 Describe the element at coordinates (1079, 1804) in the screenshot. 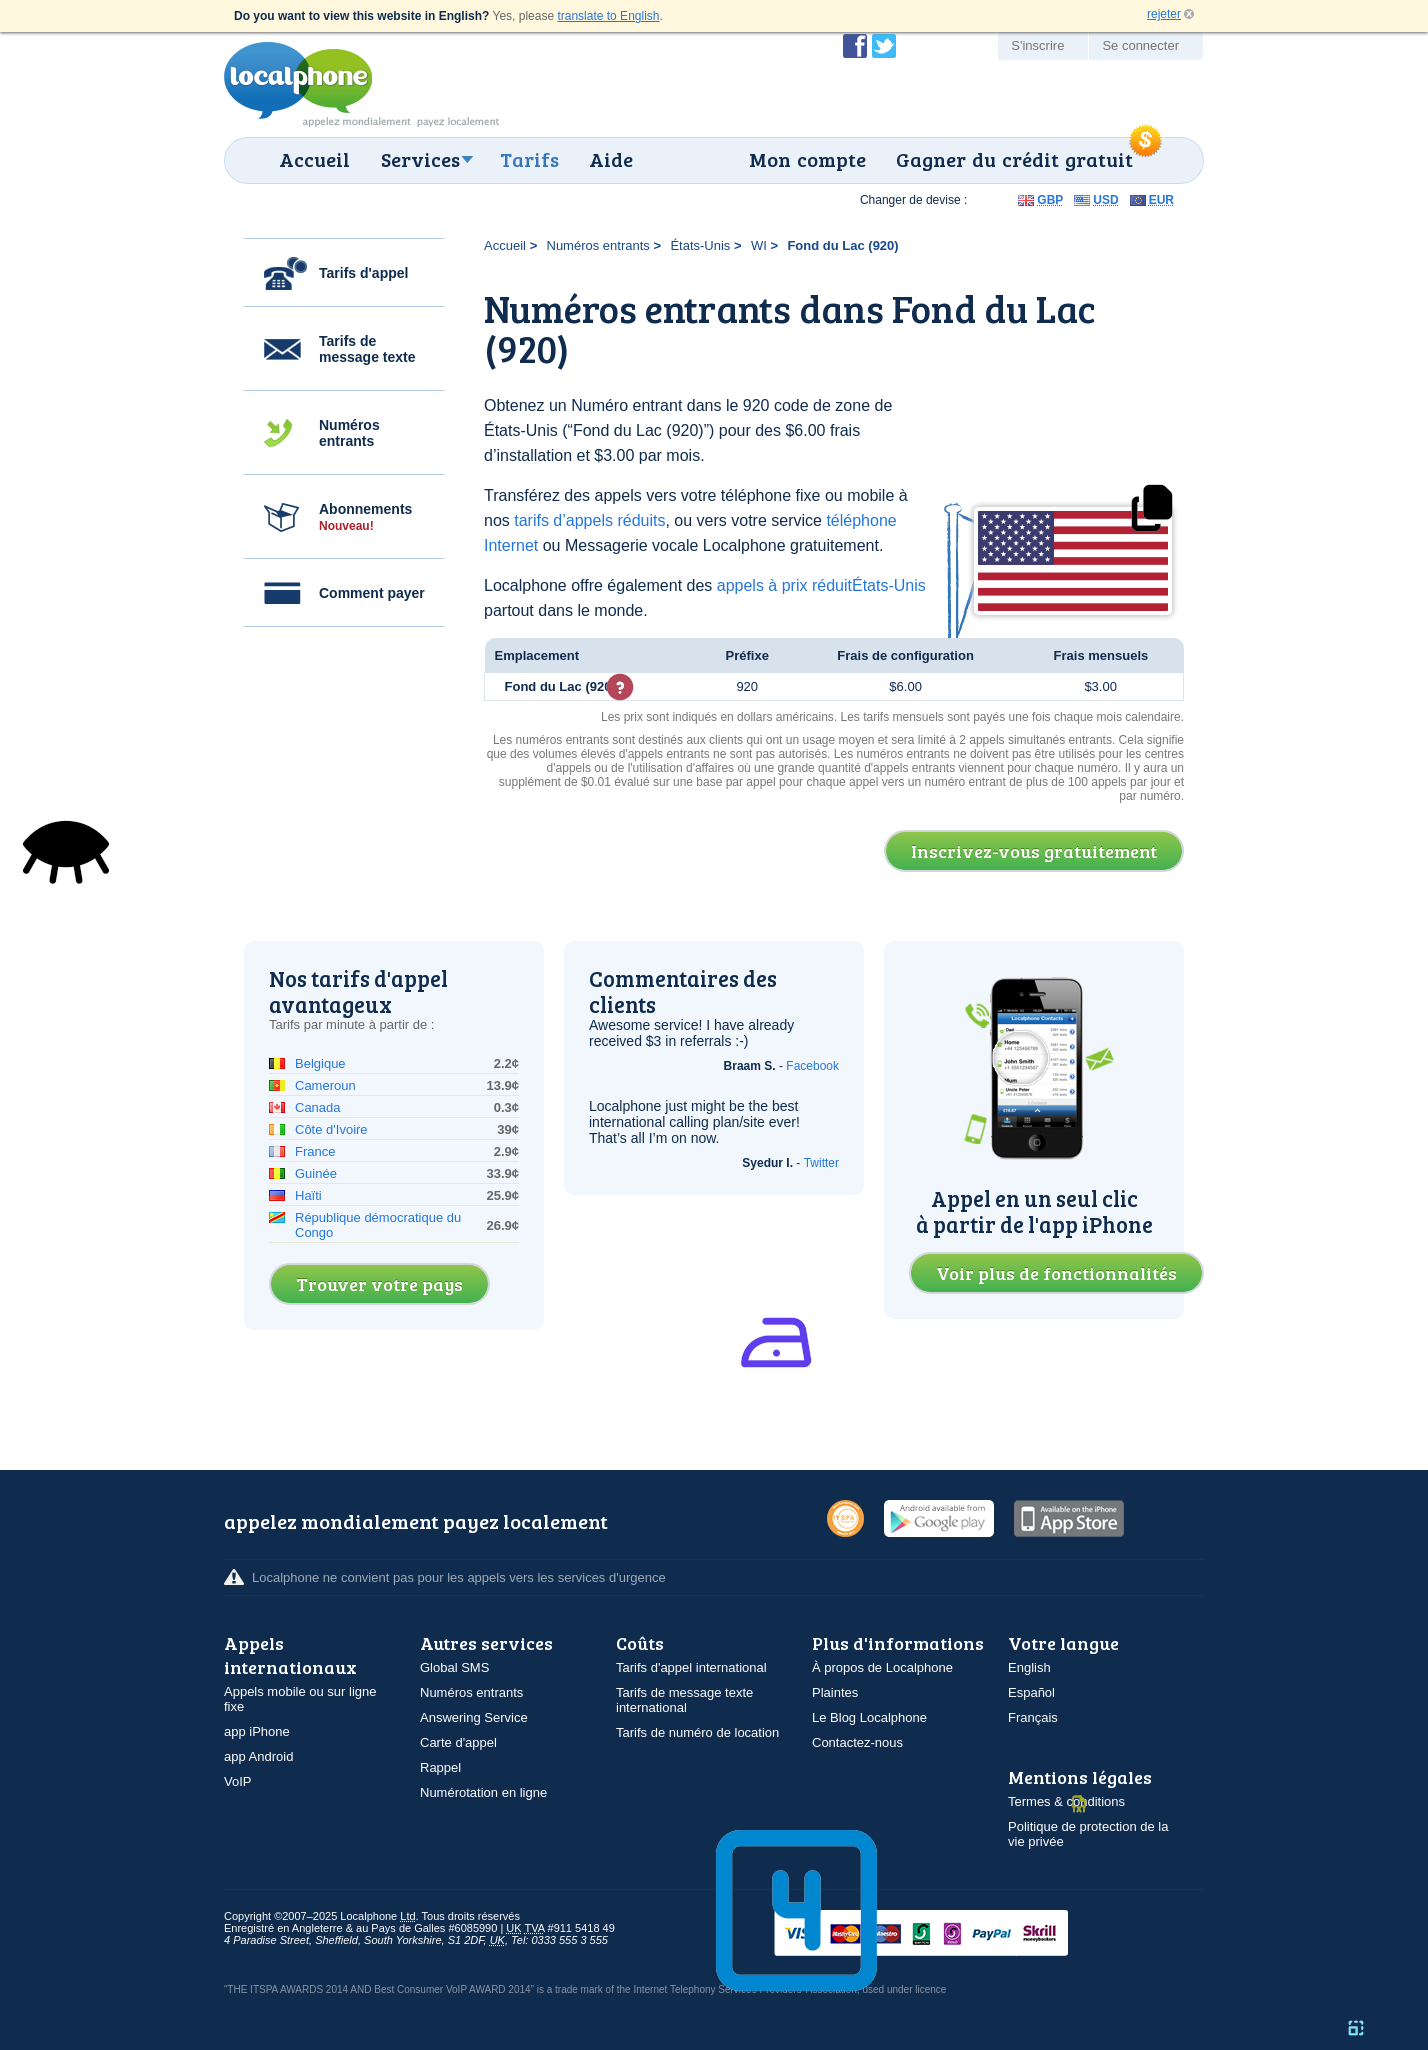

I see `text file type indicator` at that location.